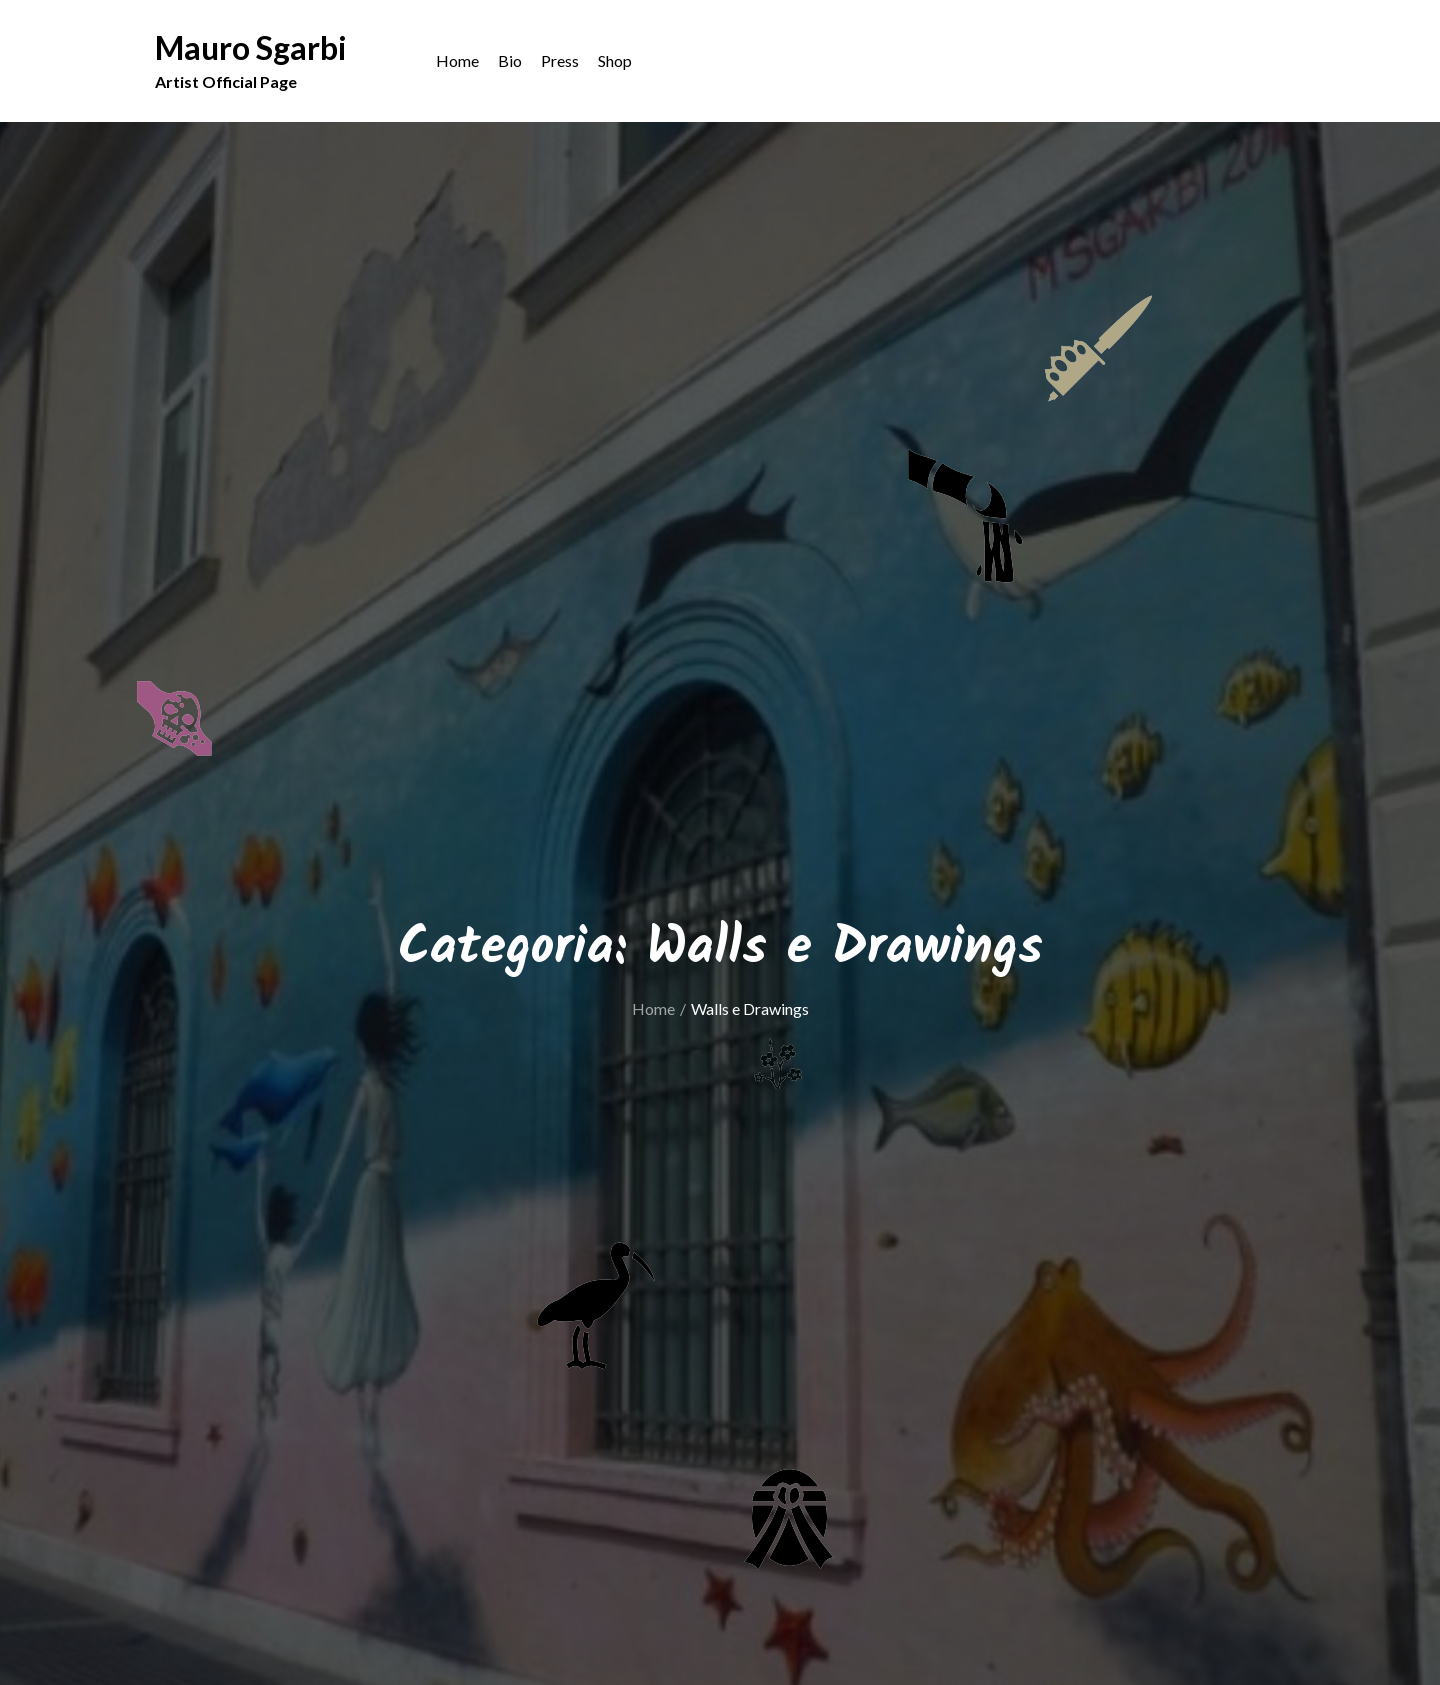 The image size is (1440, 1685). What do you see at coordinates (1098, 348) in the screenshot?
I see `equip a trench knife weapon` at bounding box center [1098, 348].